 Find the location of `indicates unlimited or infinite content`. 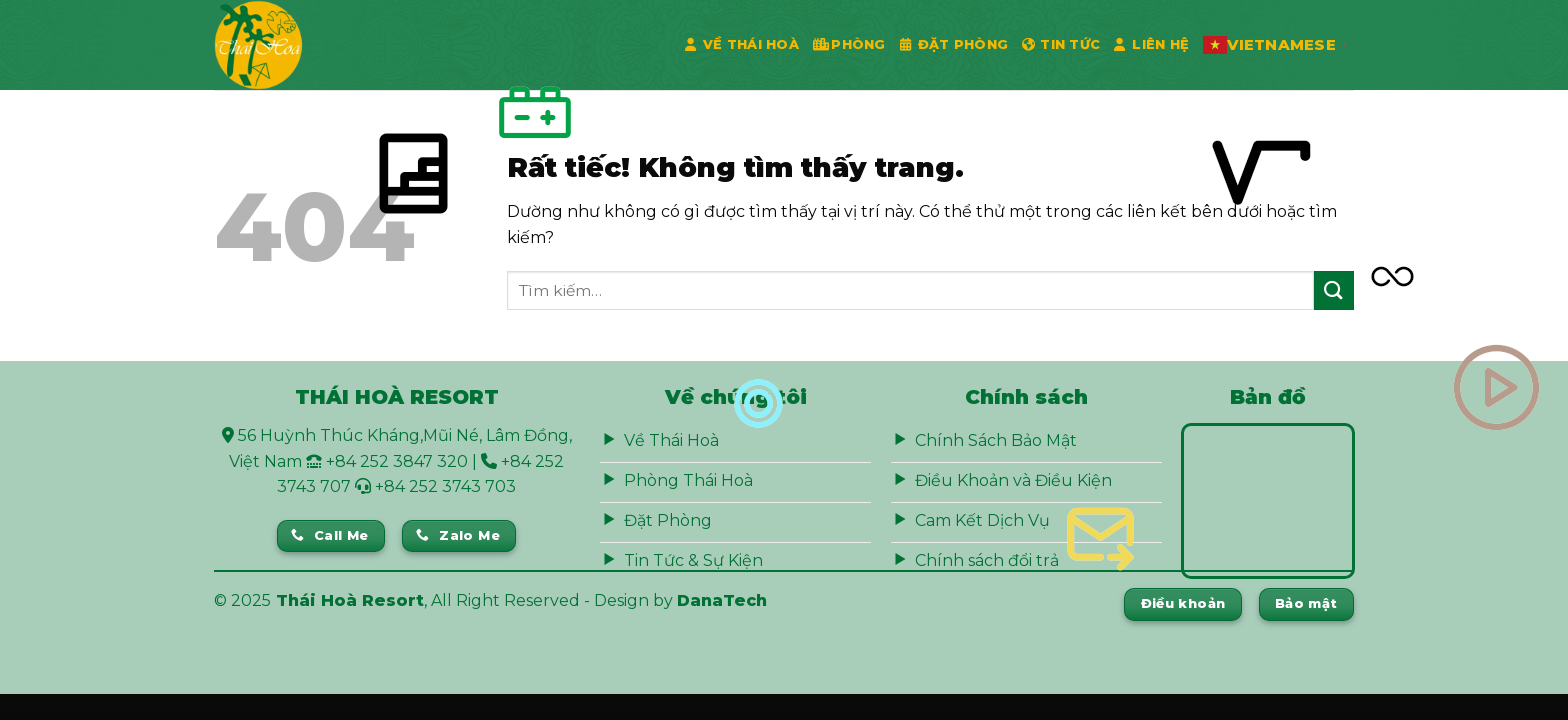

indicates unlimited or infinite content is located at coordinates (1392, 276).